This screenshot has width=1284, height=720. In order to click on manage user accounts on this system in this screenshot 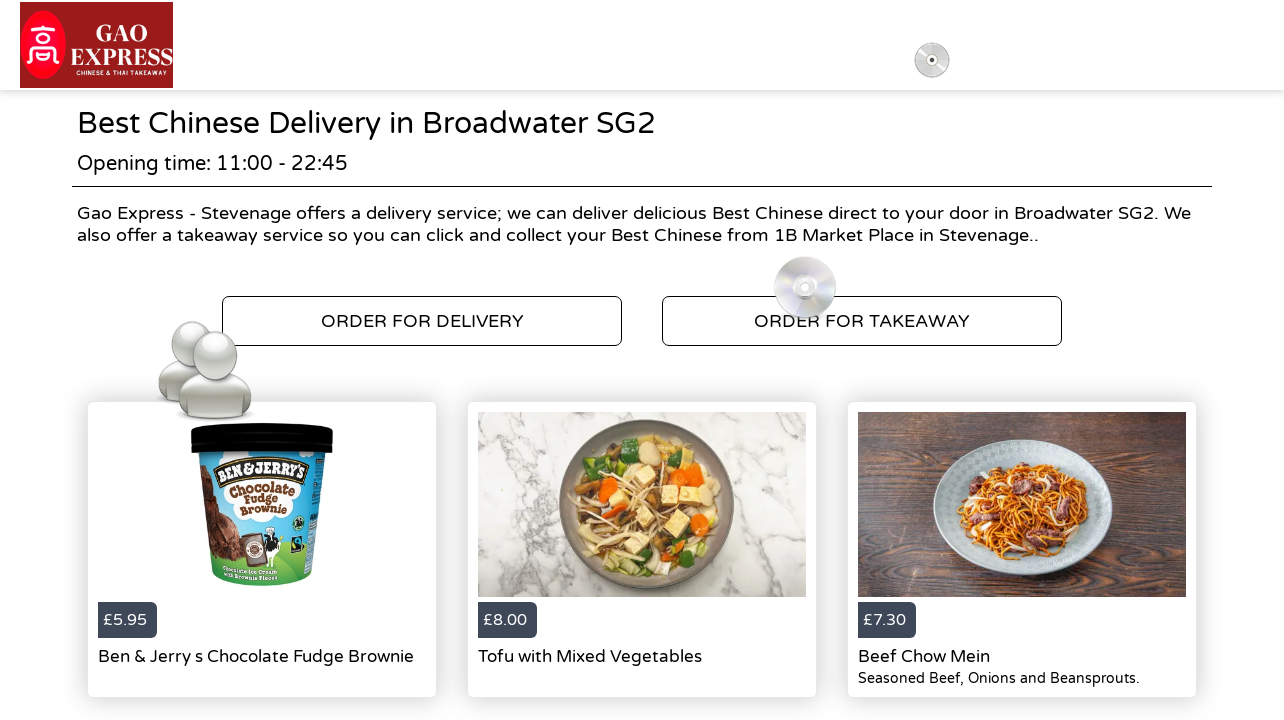, I will do `click(205, 371)`.